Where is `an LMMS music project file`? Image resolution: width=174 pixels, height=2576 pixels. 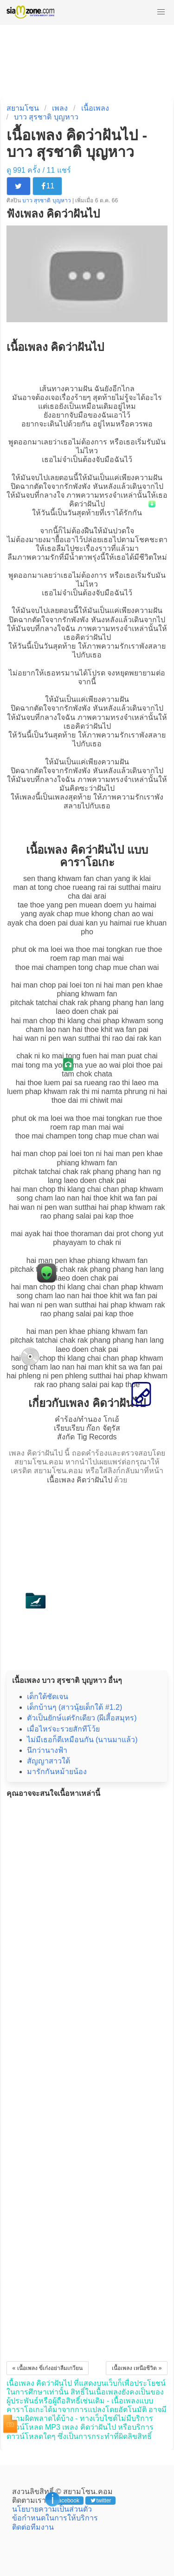
an LMMS music project file is located at coordinates (68, 1064).